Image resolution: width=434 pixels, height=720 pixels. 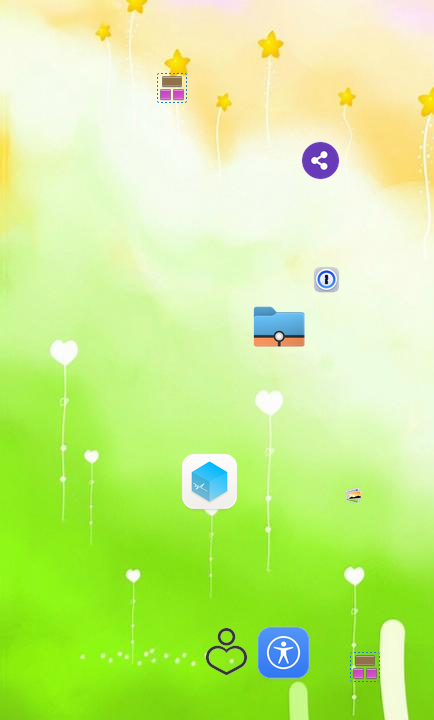 What do you see at coordinates (226, 651) in the screenshot?
I see `access digital wellbeing settings` at bounding box center [226, 651].